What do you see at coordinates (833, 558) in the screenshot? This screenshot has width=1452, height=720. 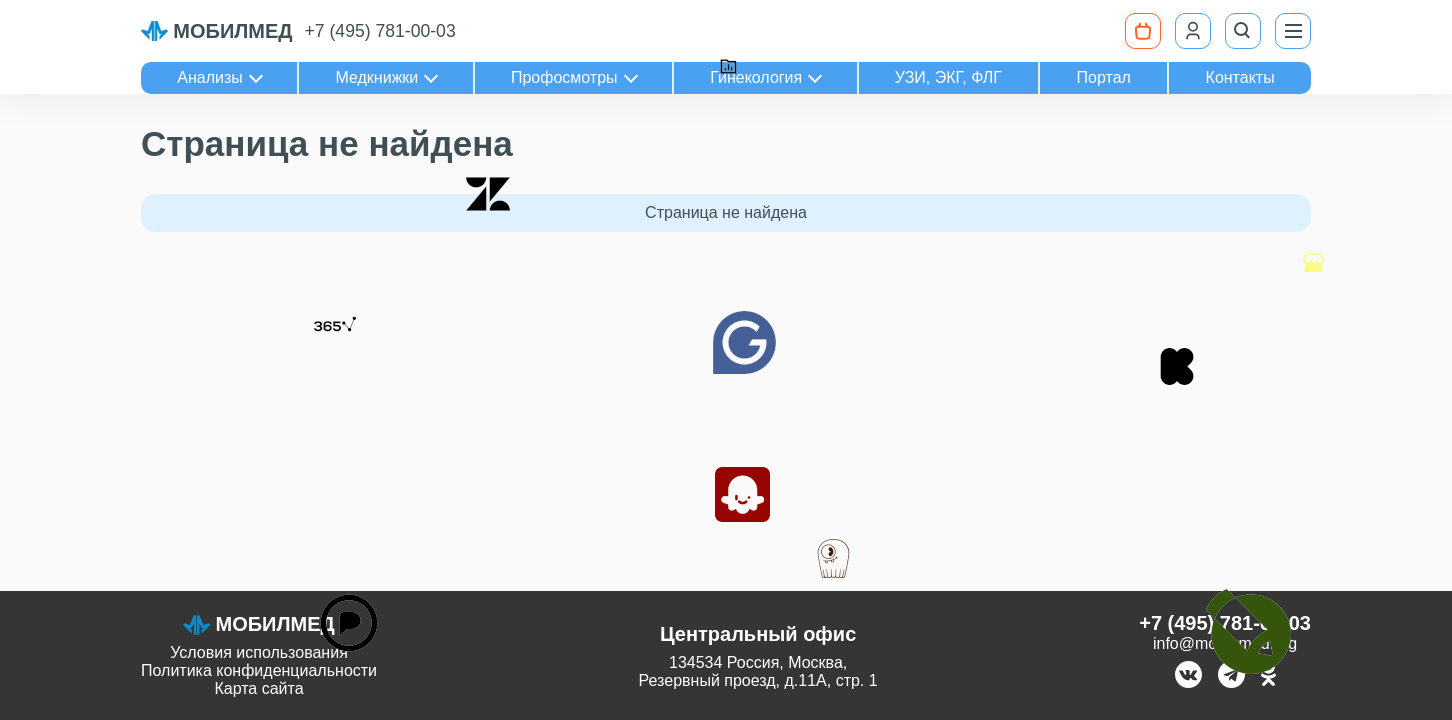 I see `ScyllaDB logo` at bounding box center [833, 558].